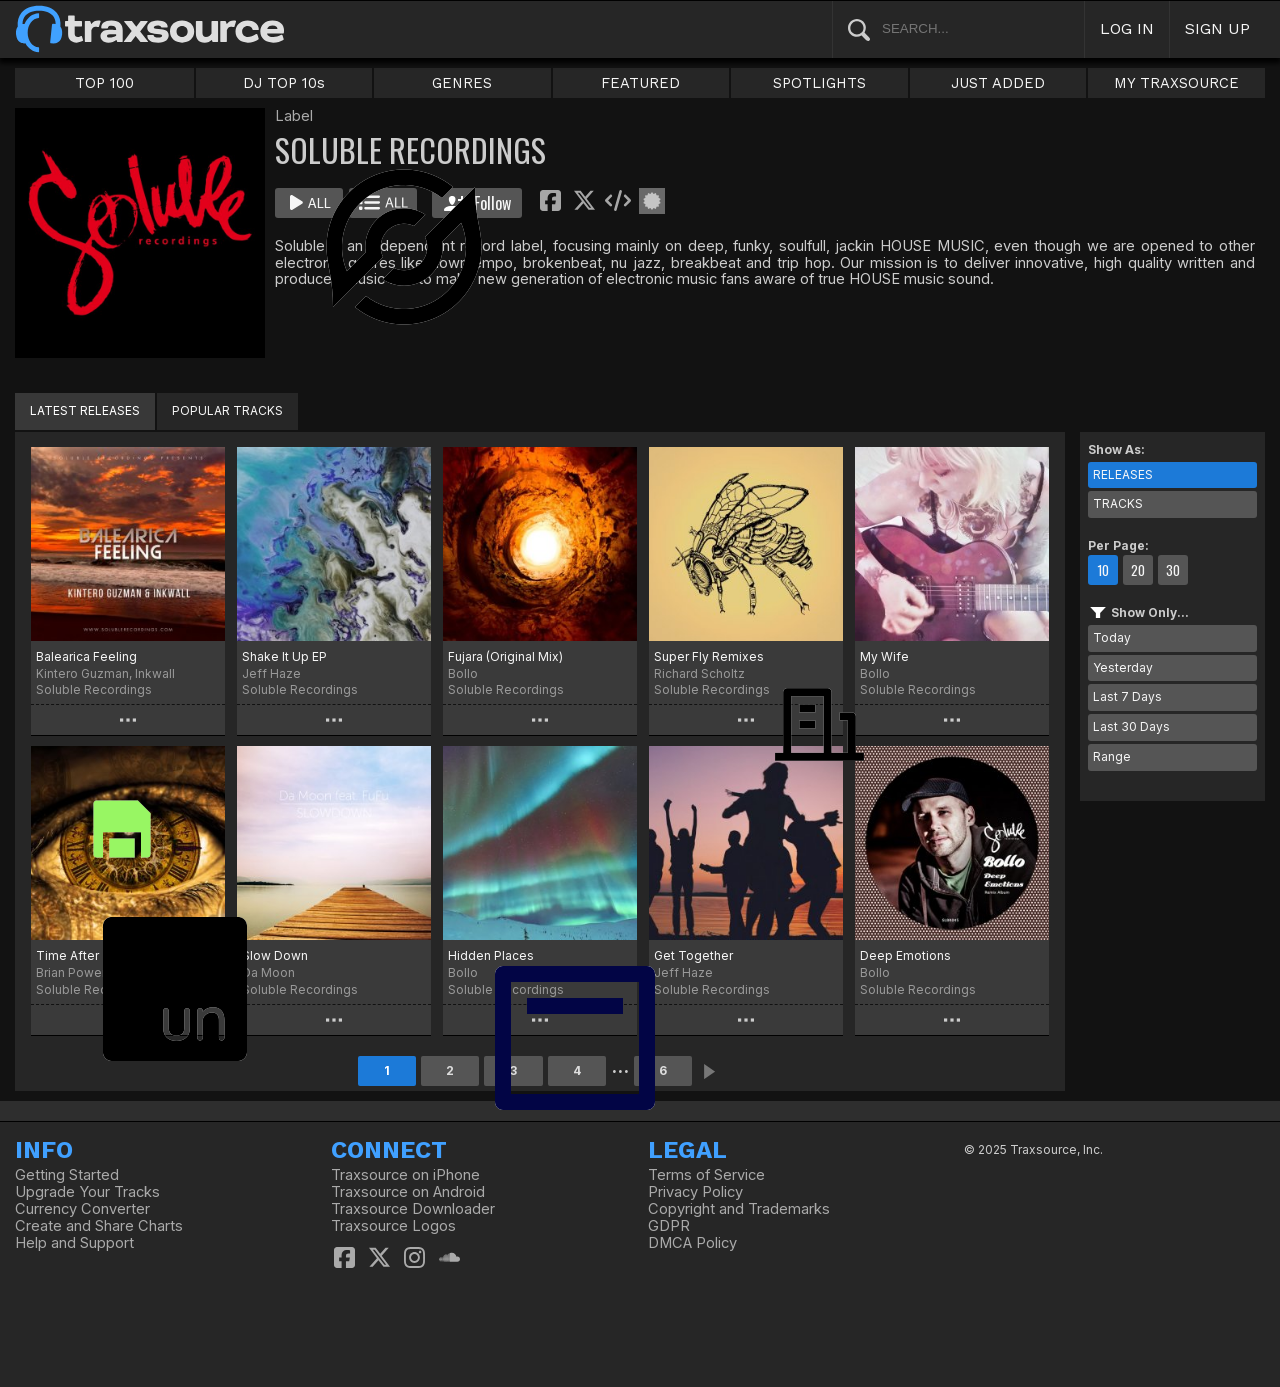 Image resolution: width=1280 pixels, height=1387 pixels. I want to click on unjs javascript tools logo, so click(175, 989).